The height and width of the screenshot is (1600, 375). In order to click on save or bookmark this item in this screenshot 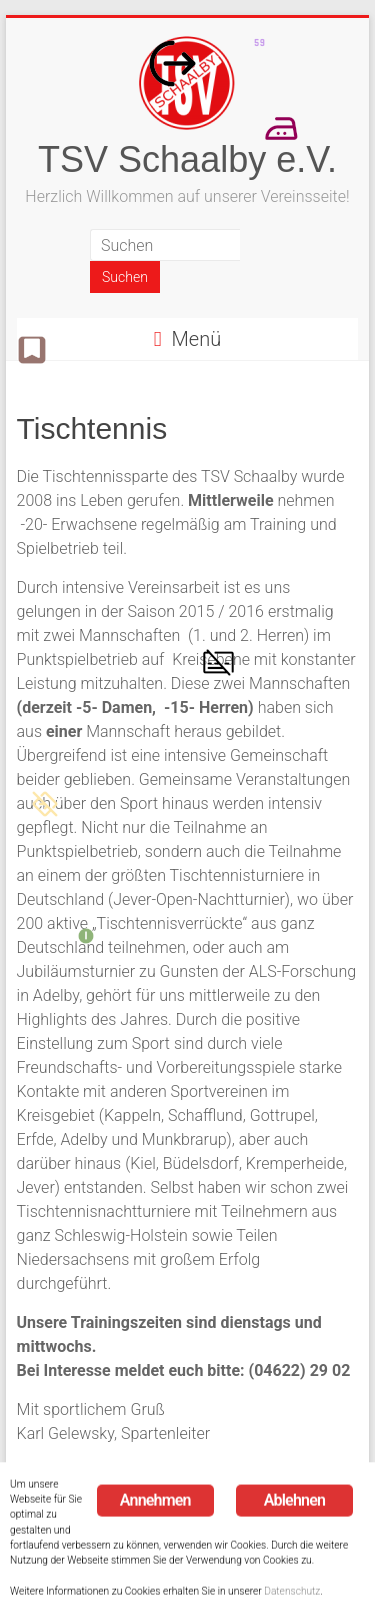, I will do `click(32, 350)`.